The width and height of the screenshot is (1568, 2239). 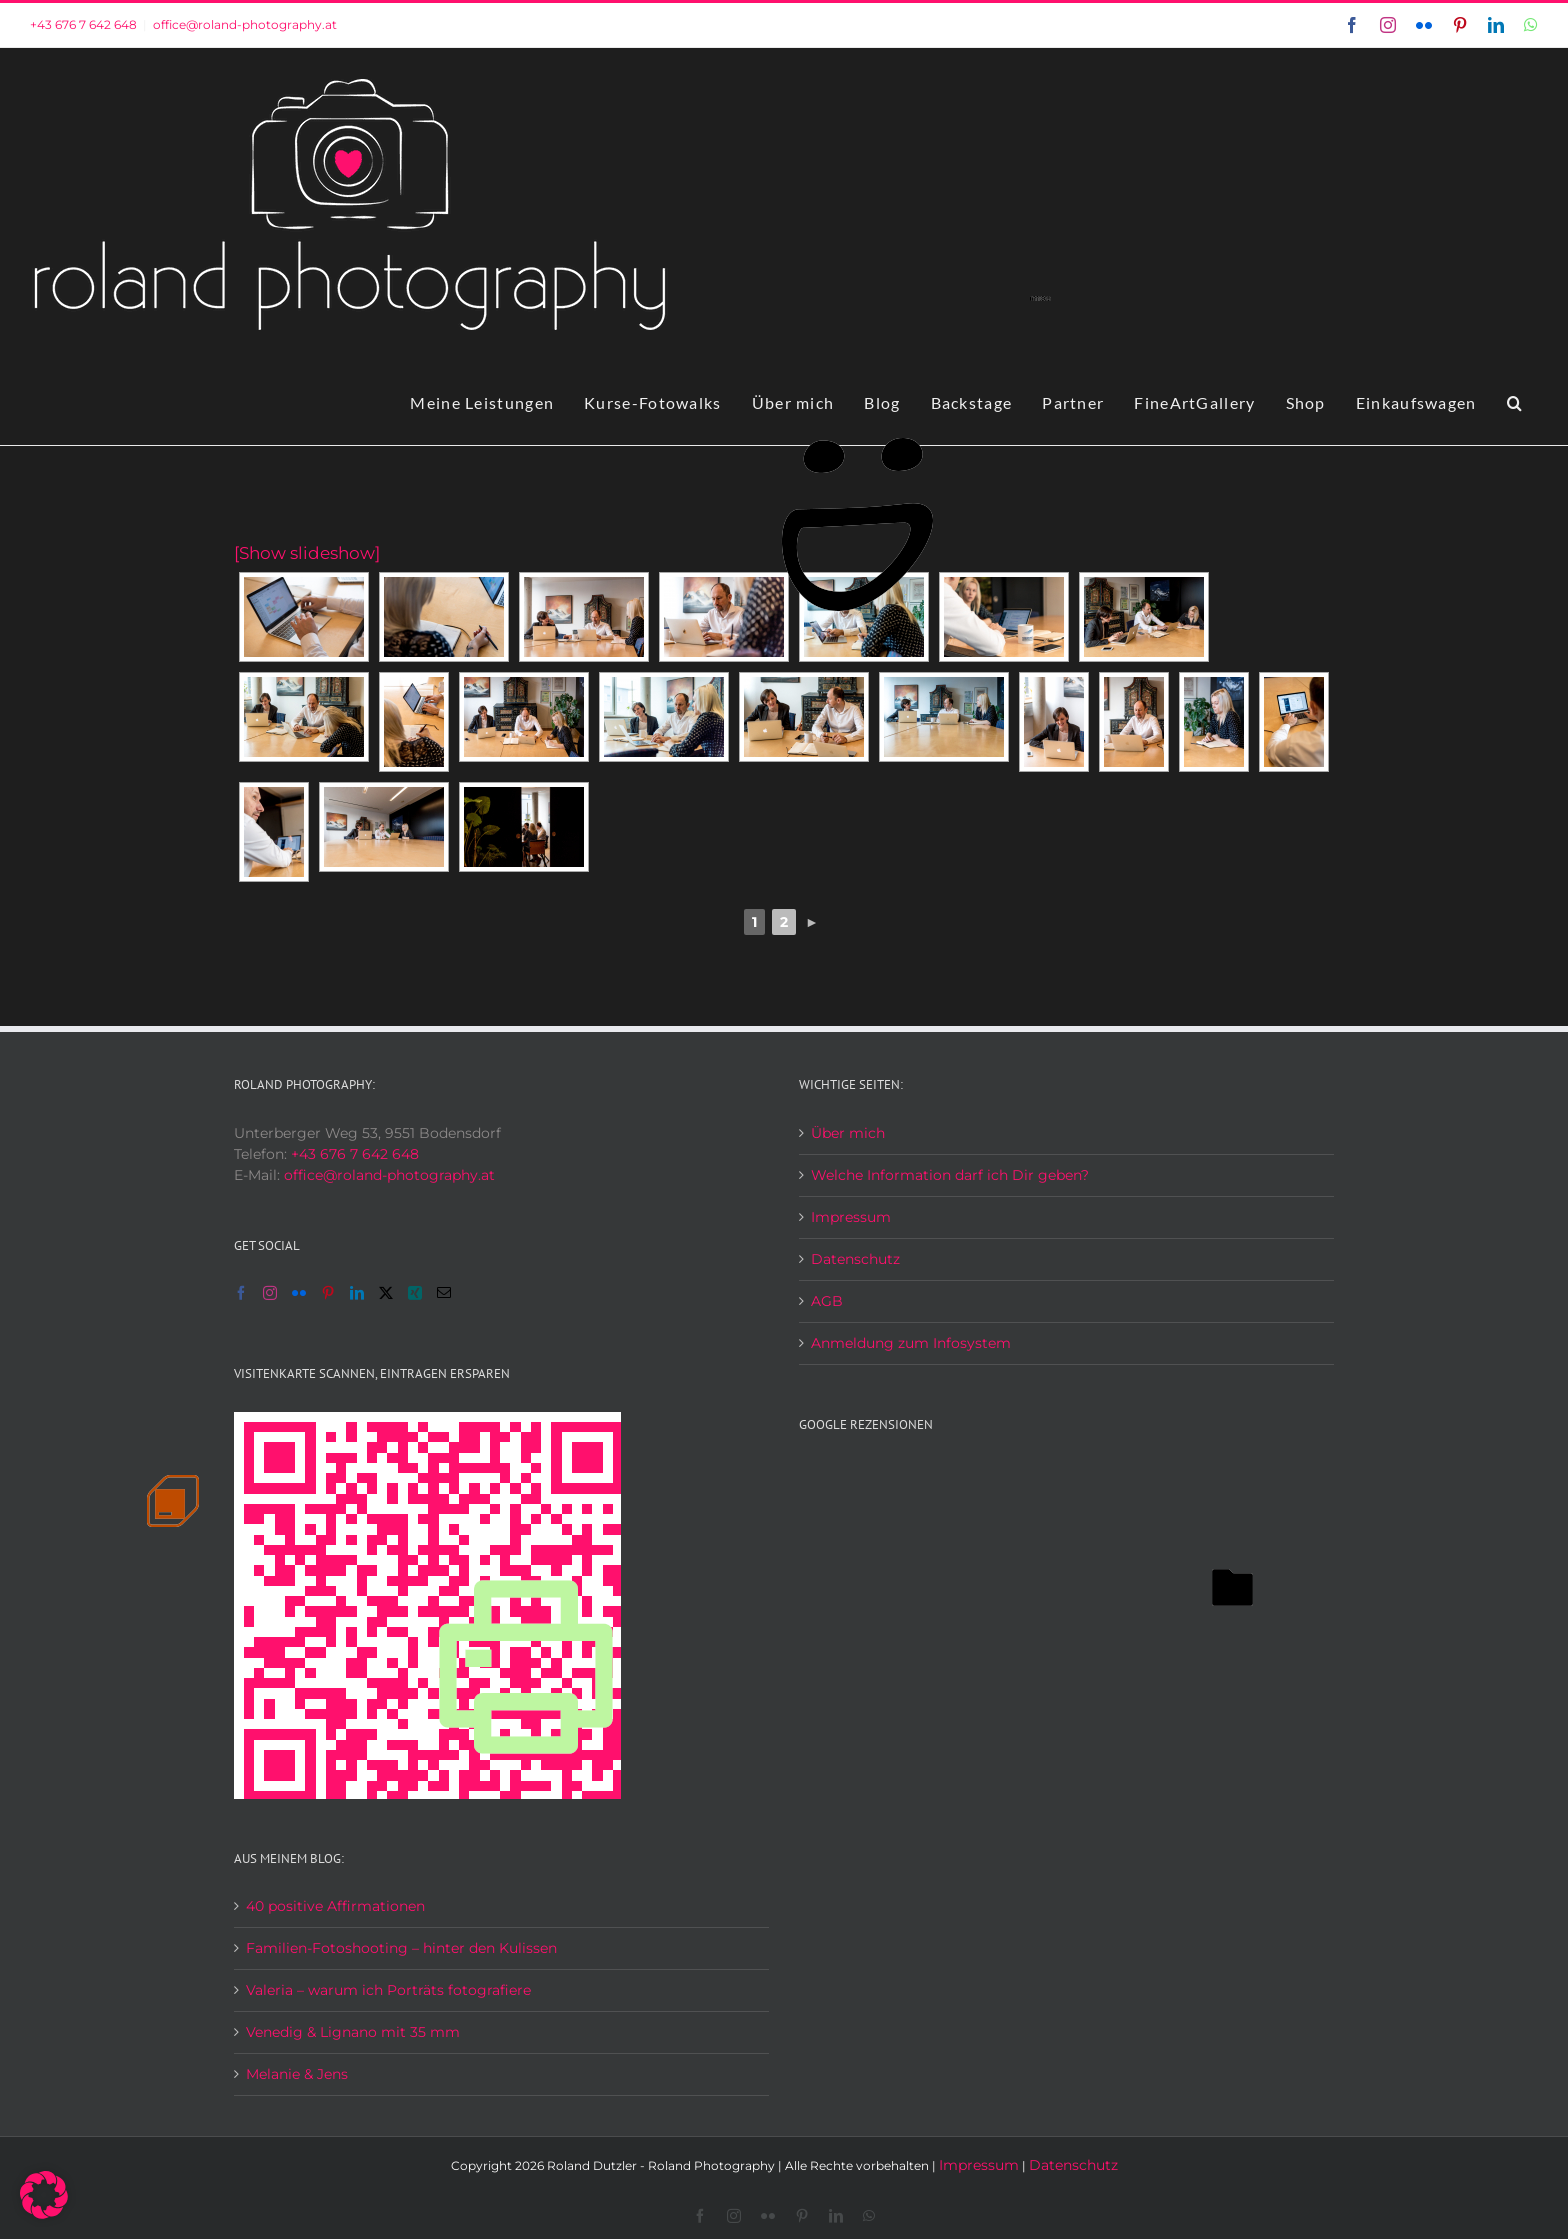 What do you see at coordinates (1232, 1587) in the screenshot?
I see `open file folder` at bounding box center [1232, 1587].